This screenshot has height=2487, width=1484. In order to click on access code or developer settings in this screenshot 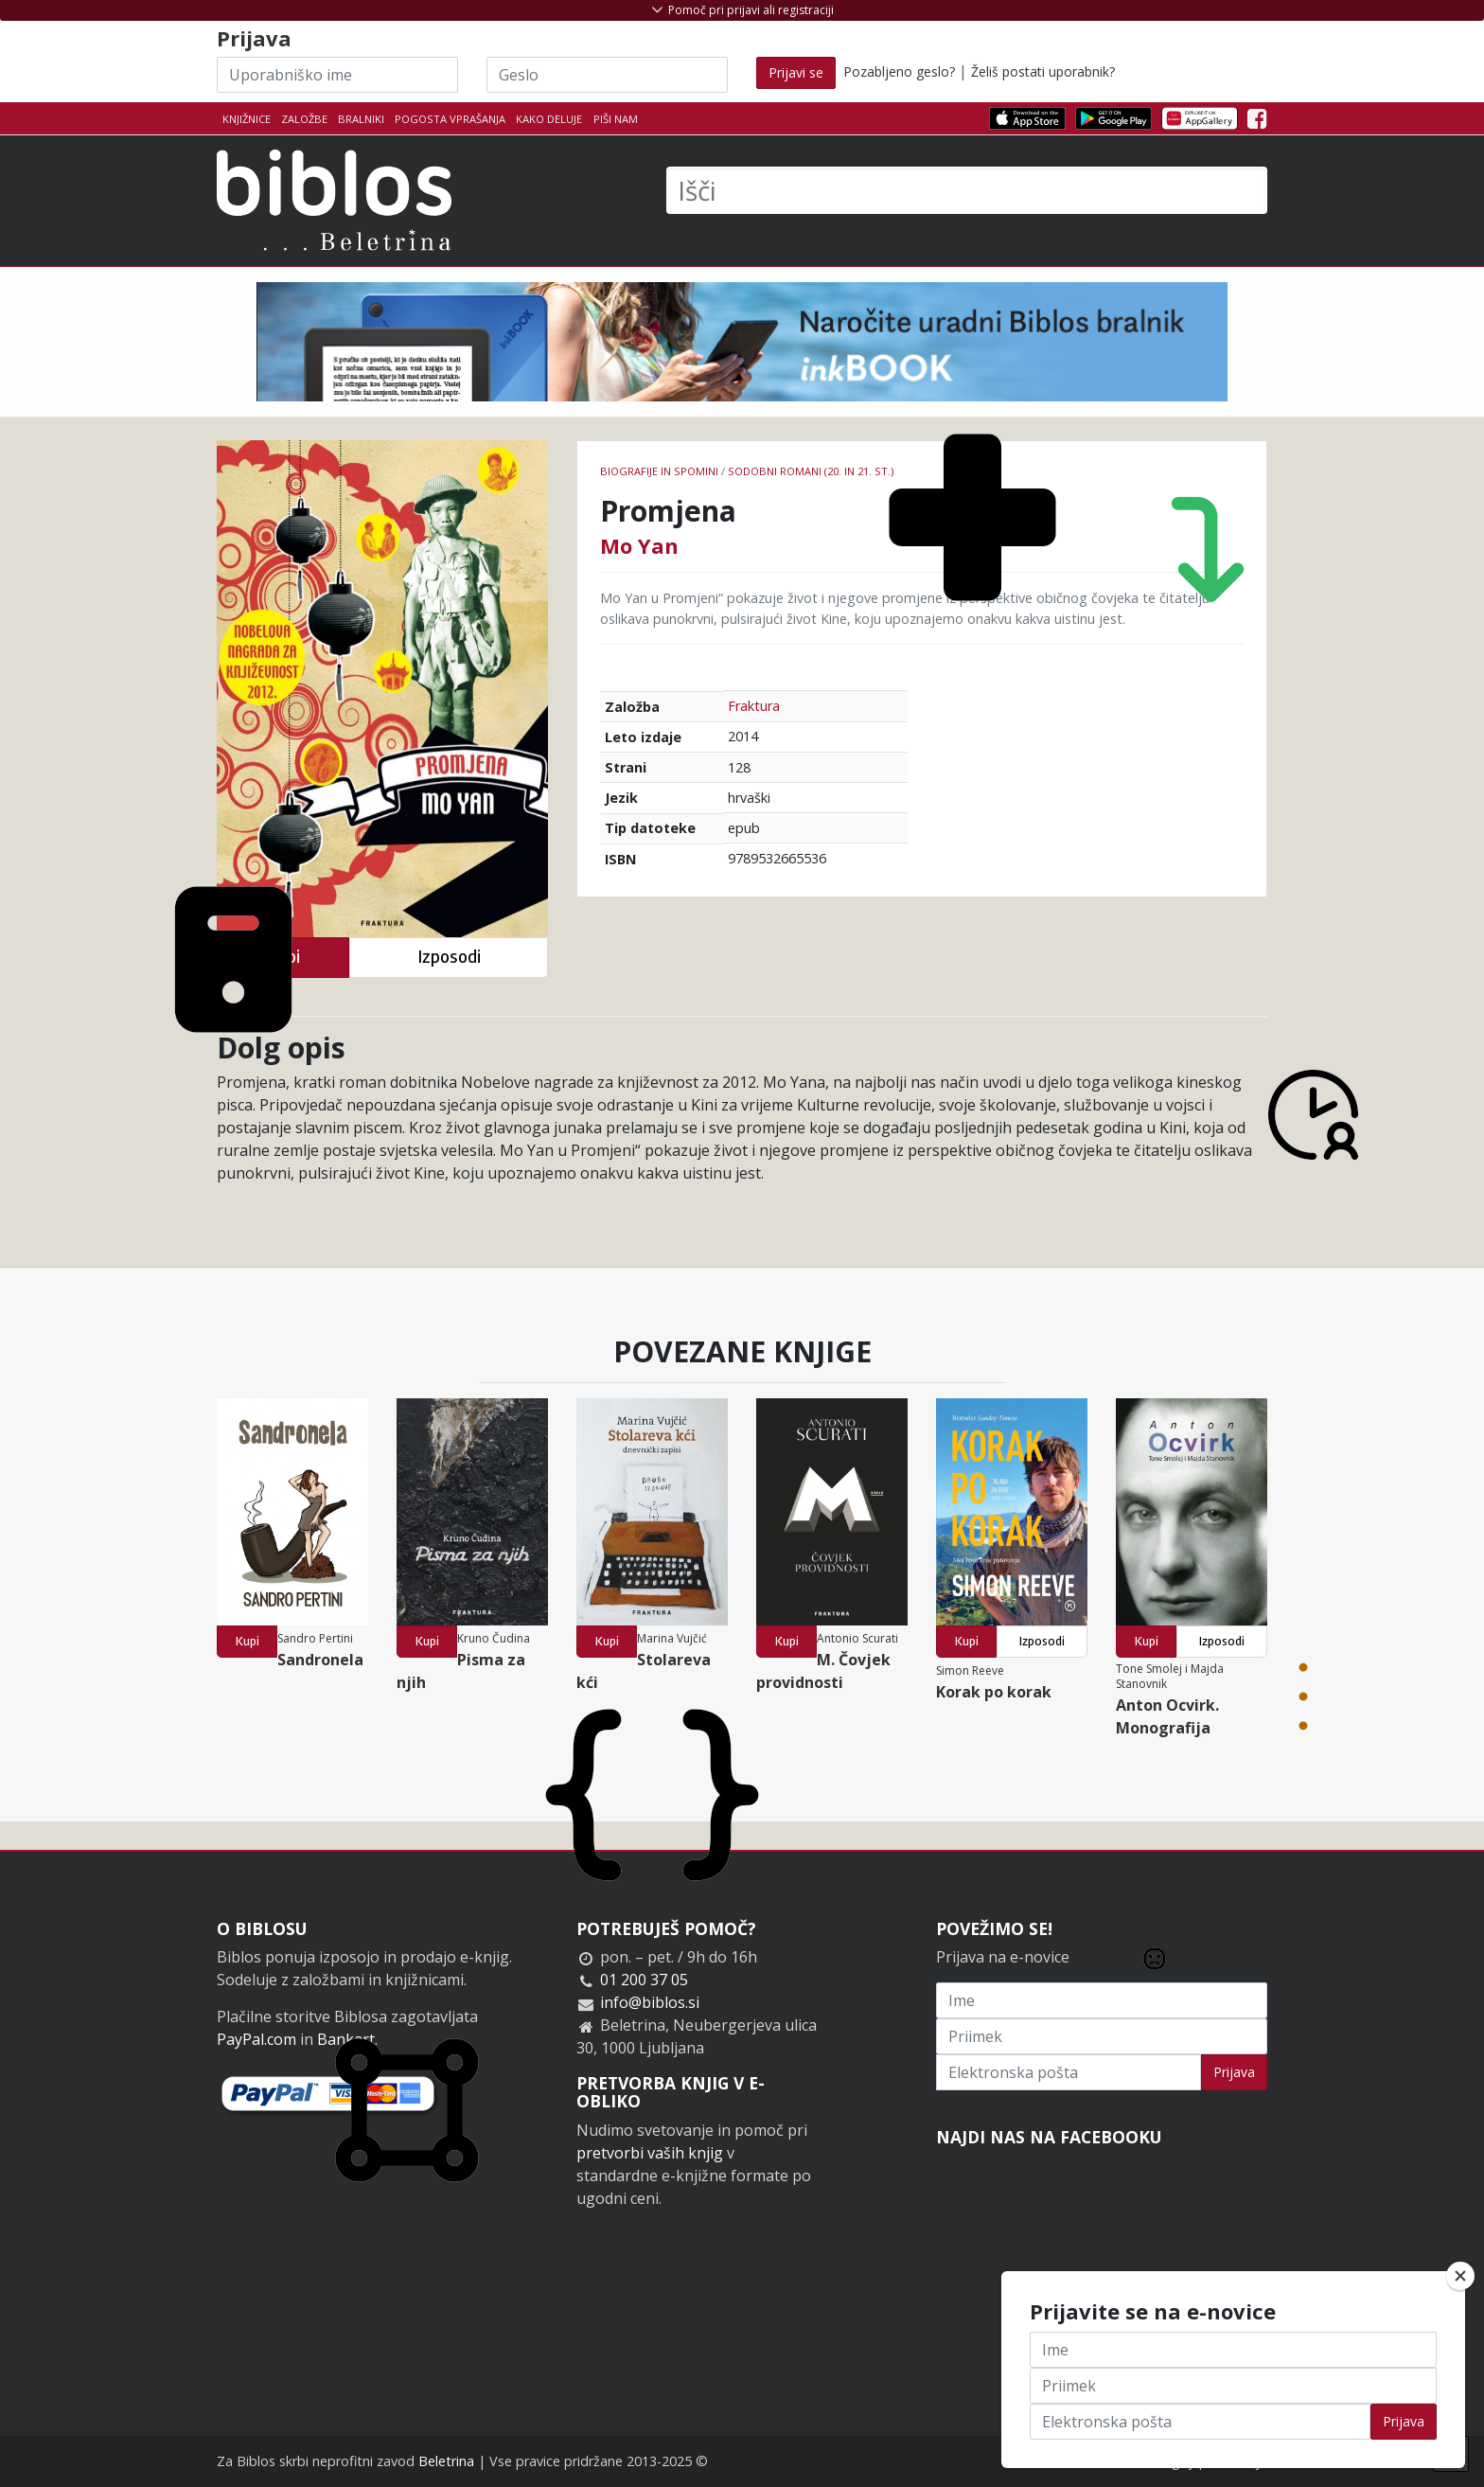, I will do `click(652, 1795)`.